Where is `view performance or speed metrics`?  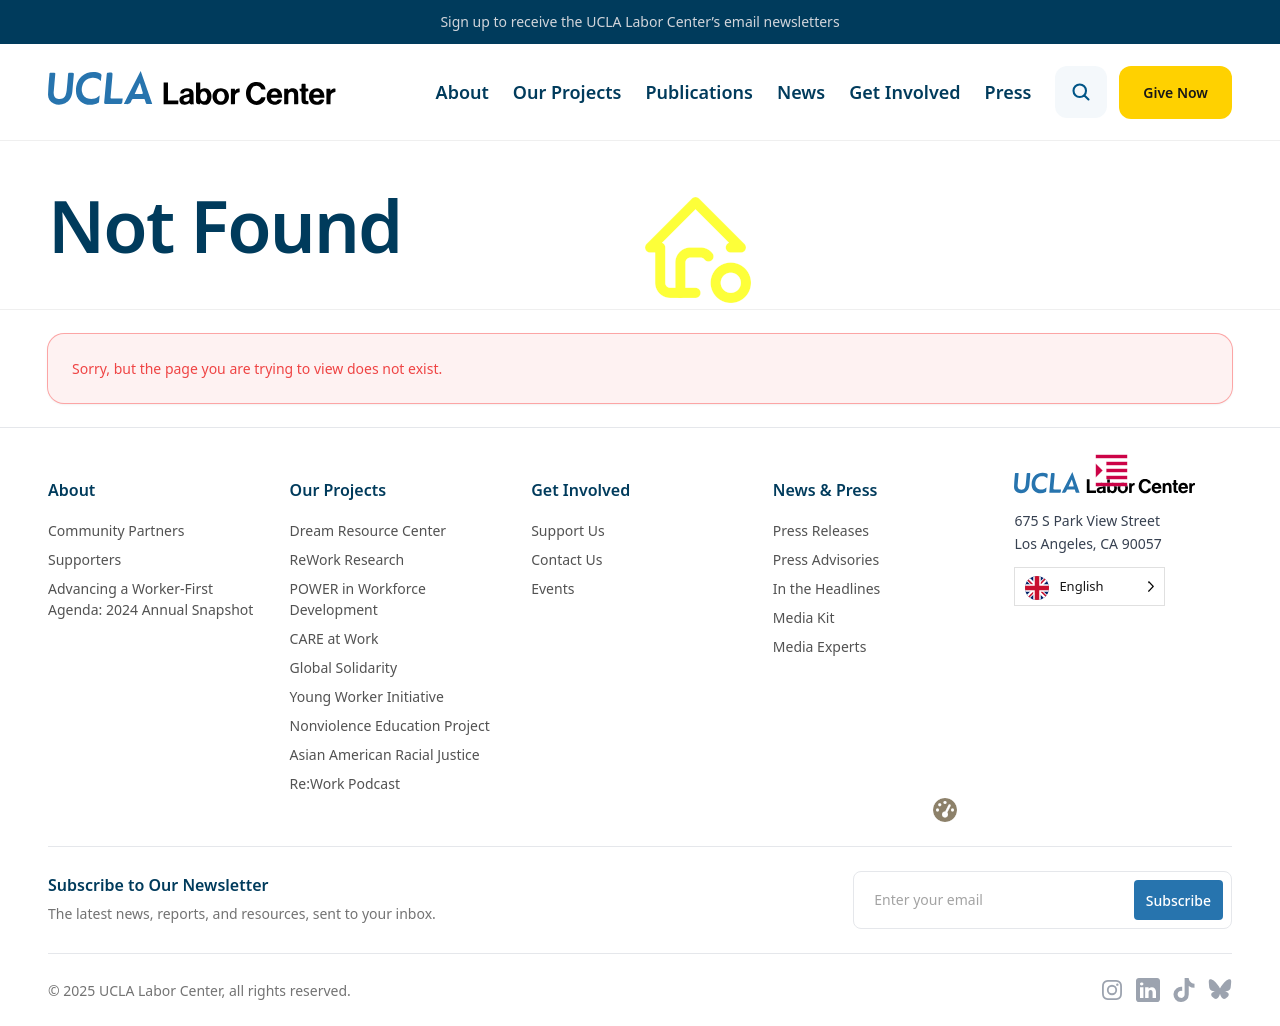
view performance or speed metrics is located at coordinates (945, 810).